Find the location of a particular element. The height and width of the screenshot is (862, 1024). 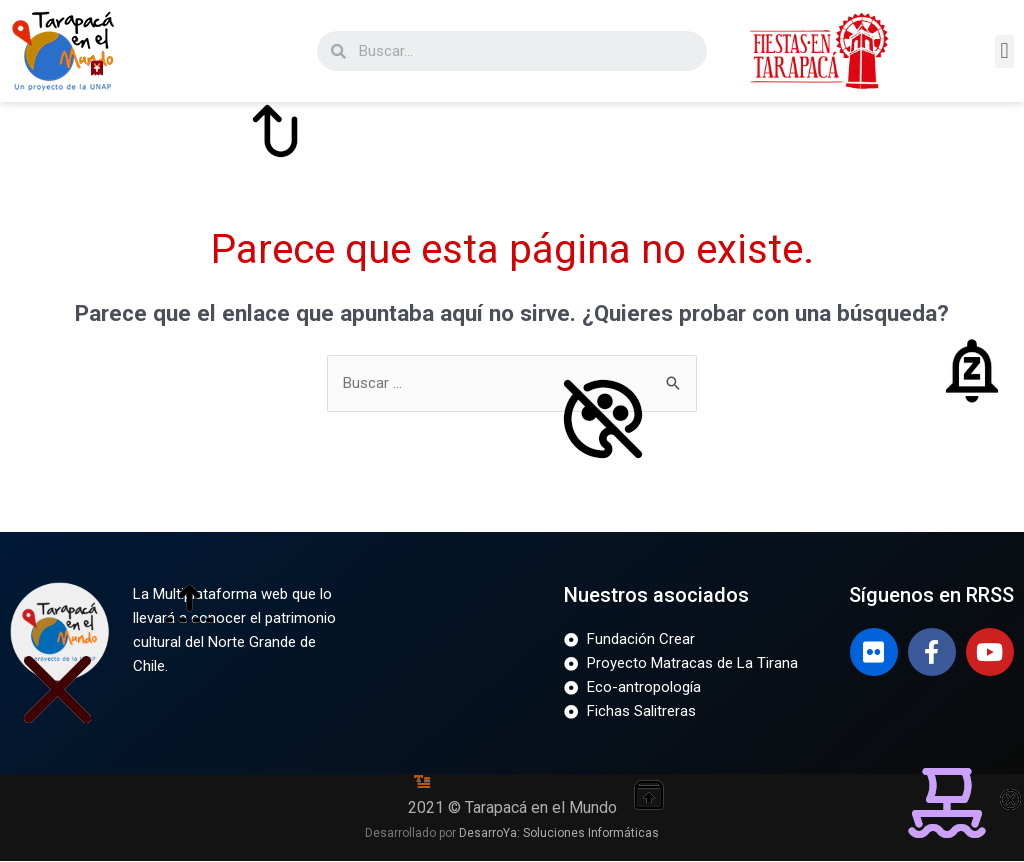

access sailing or boating features is located at coordinates (947, 803).